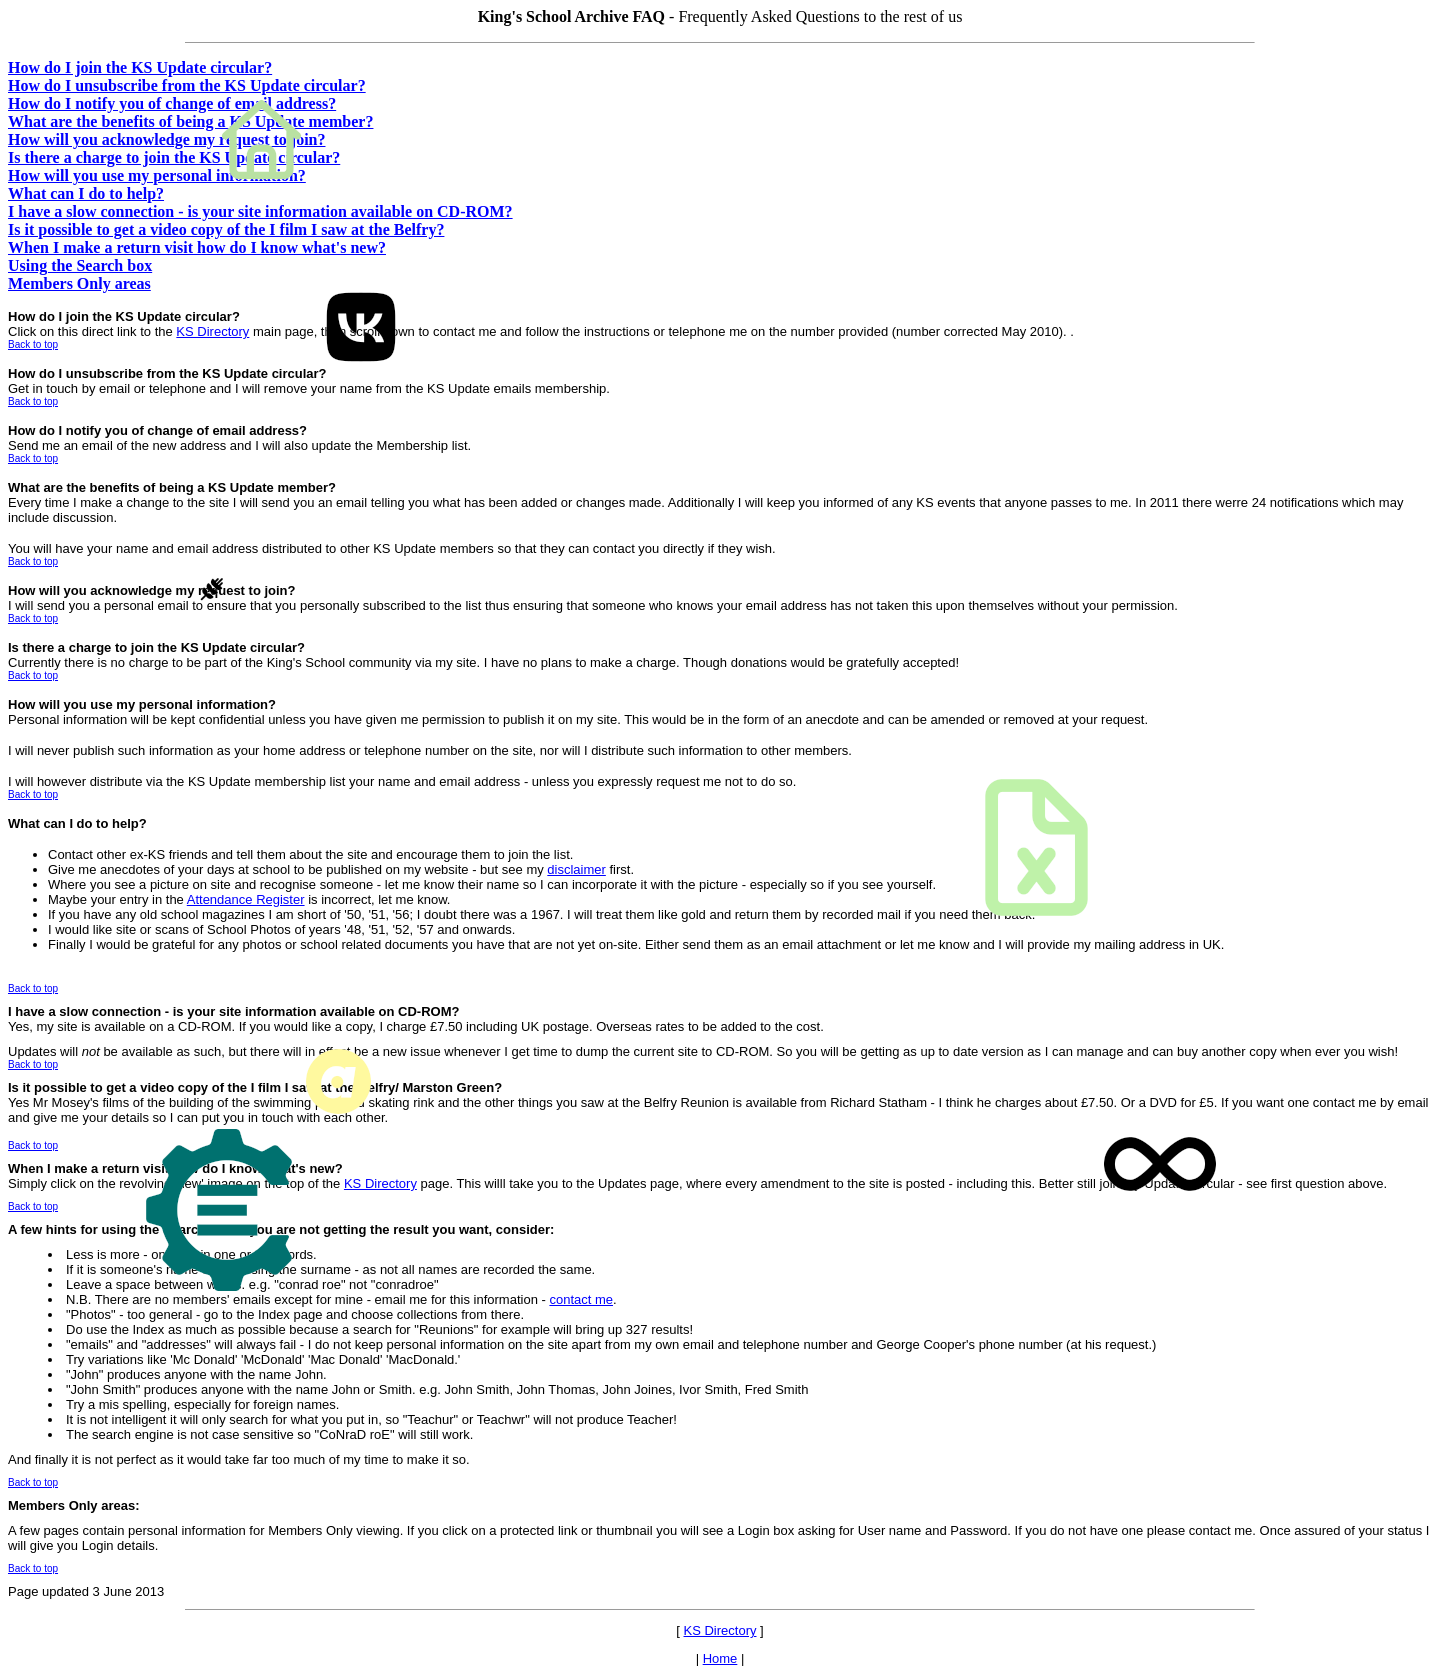  Describe the element at coordinates (219, 1210) in the screenshot. I see `open compiler explorer tool` at that location.